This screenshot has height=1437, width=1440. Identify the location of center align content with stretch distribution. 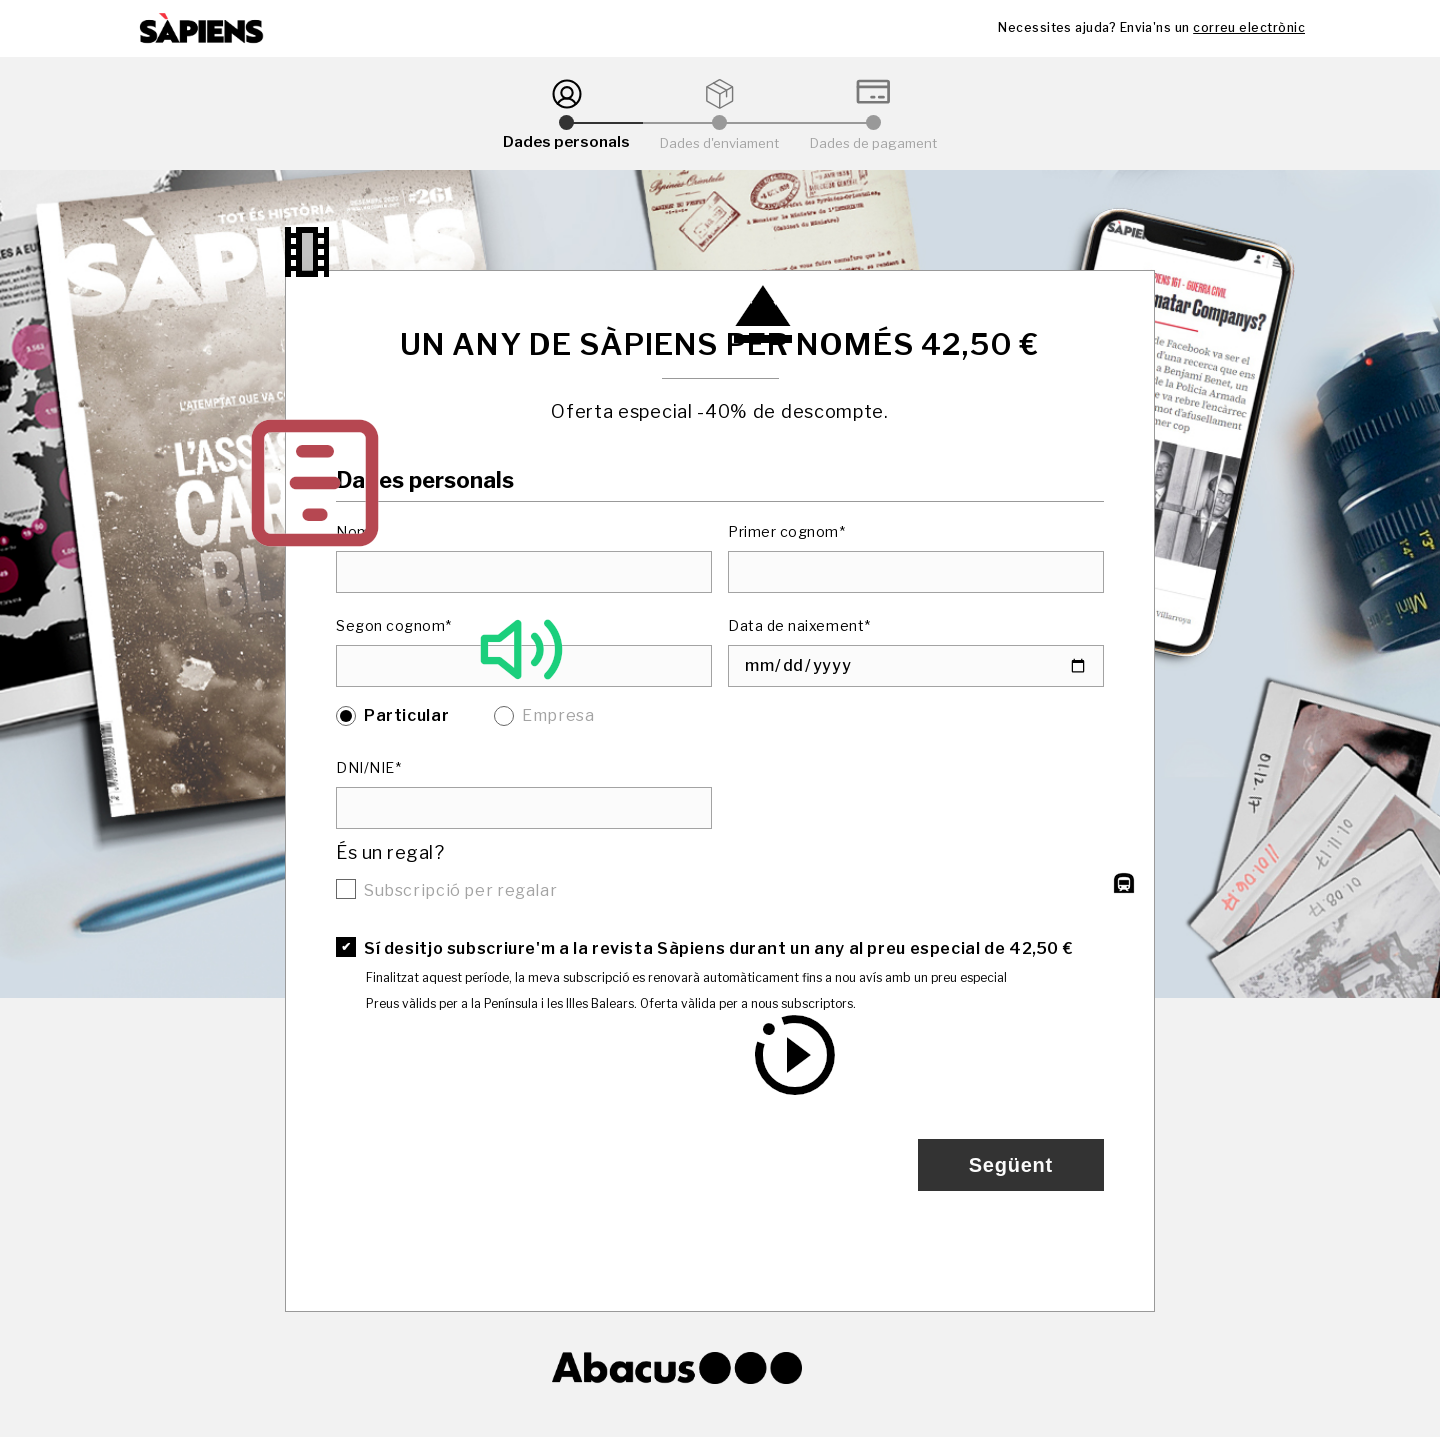
(315, 483).